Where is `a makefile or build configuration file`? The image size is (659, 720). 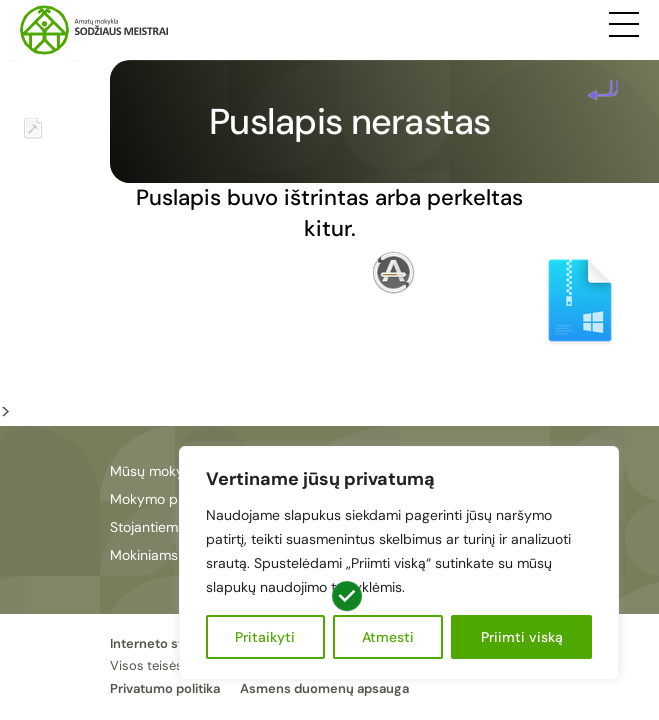 a makefile or build configuration file is located at coordinates (33, 128).